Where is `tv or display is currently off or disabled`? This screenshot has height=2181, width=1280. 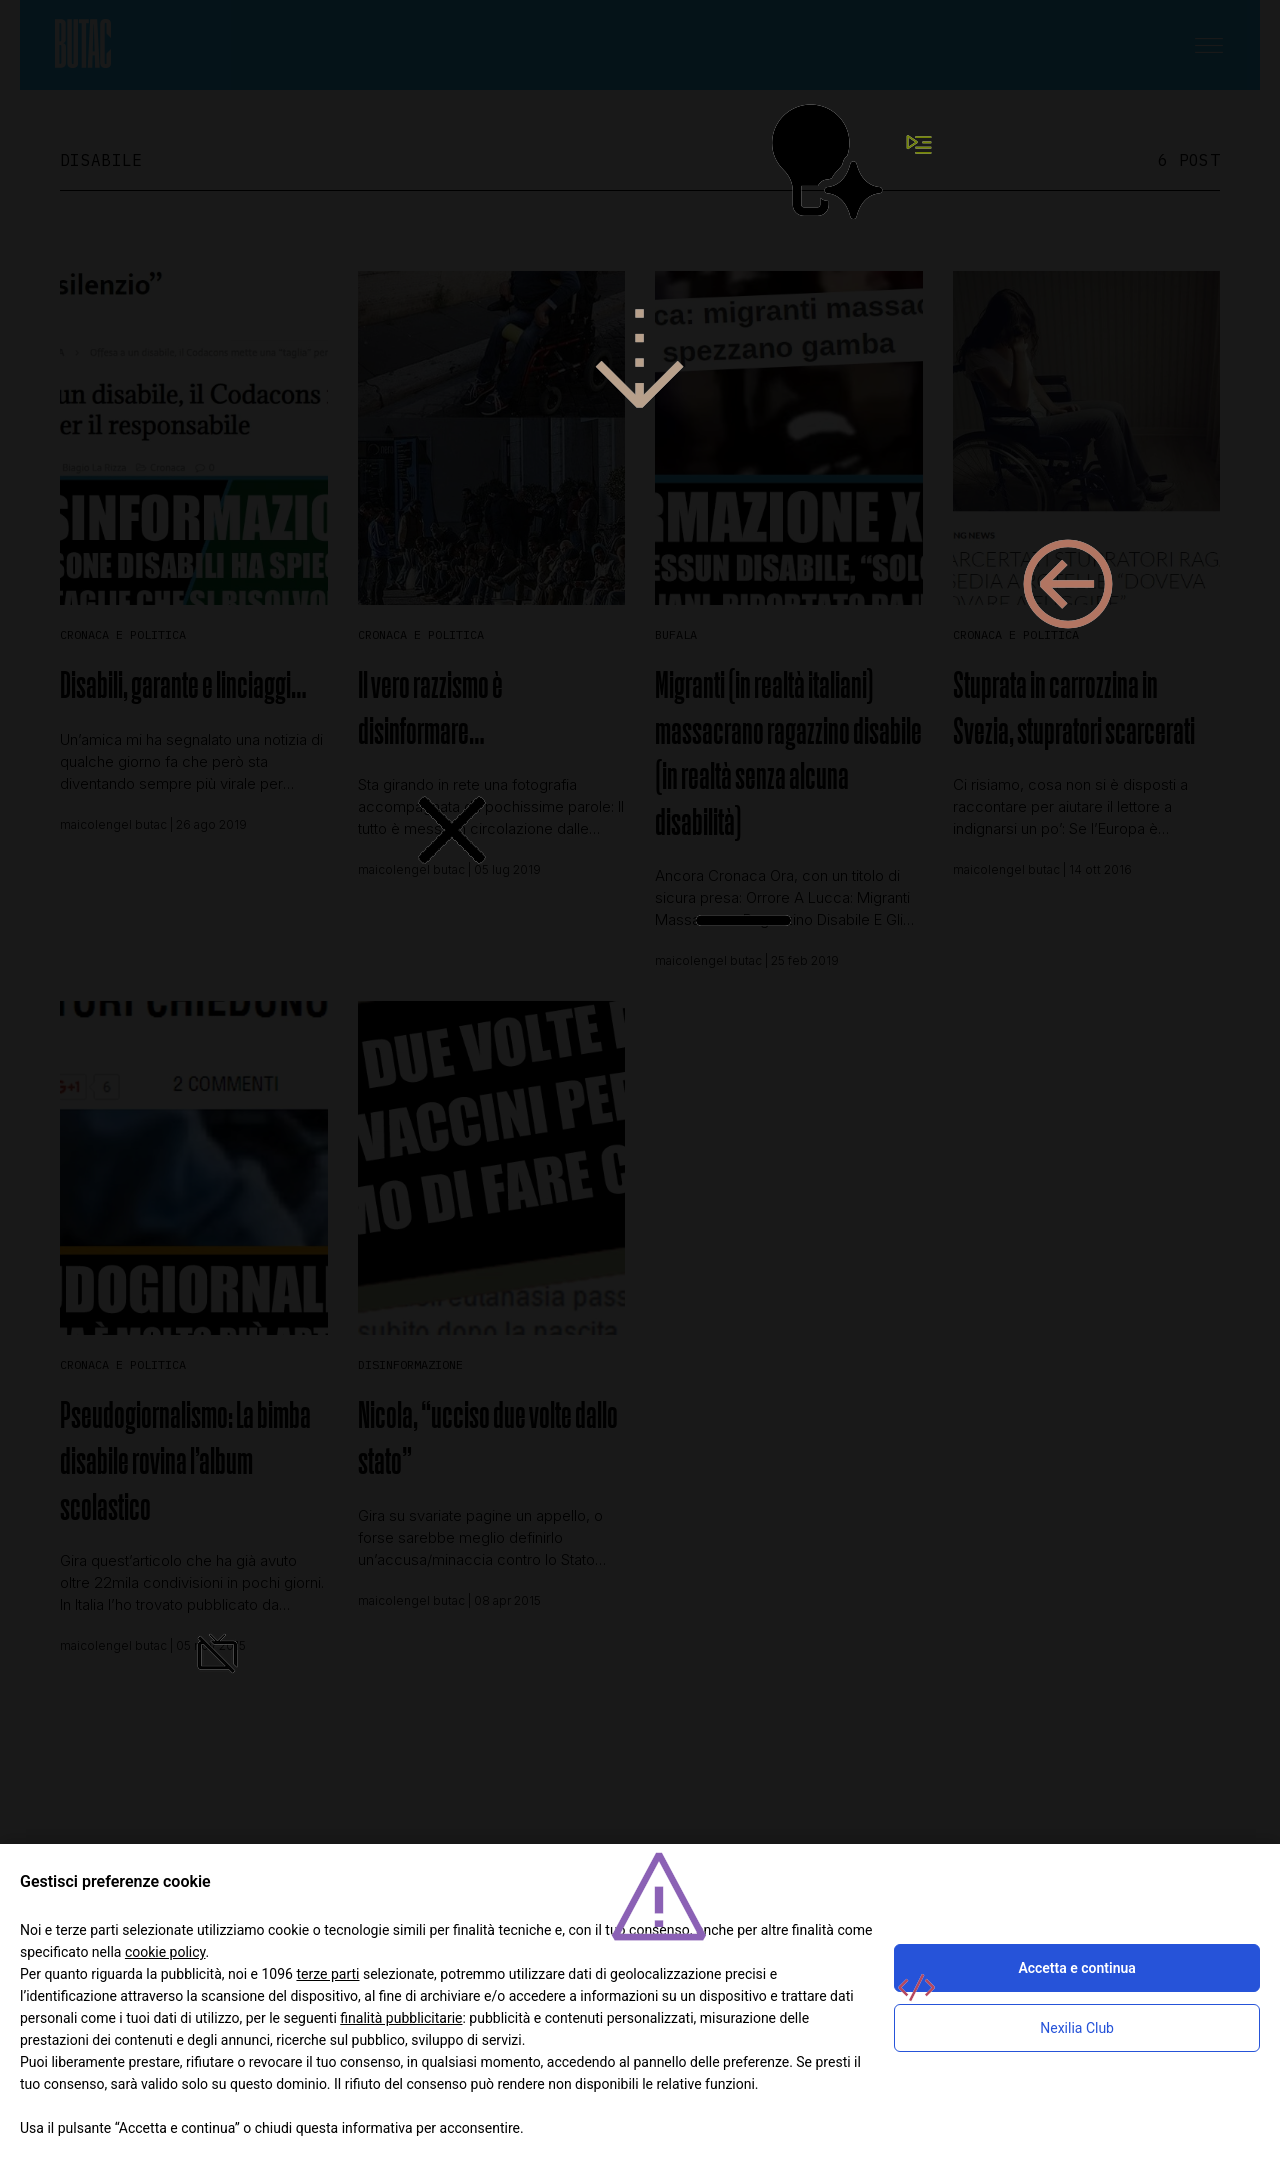
tv or display is currently off or disabled is located at coordinates (217, 1653).